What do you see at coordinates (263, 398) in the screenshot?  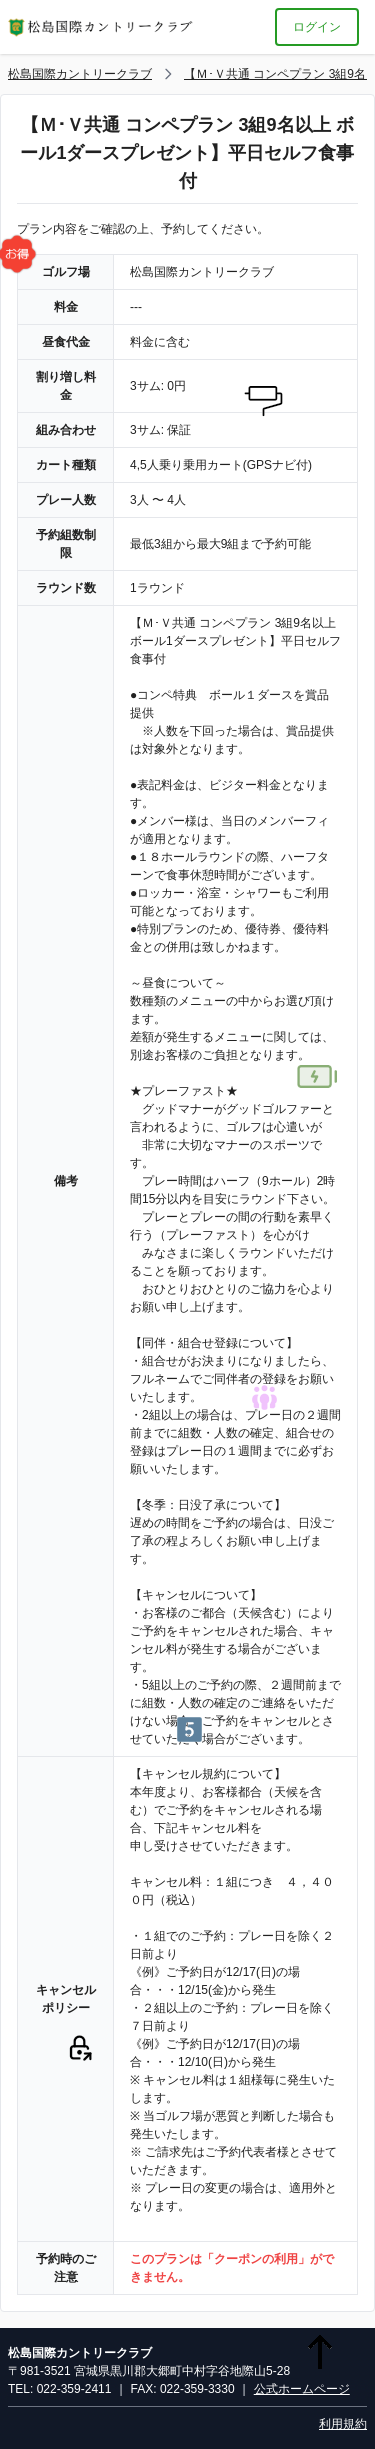 I see `access paint or formatting tools` at bounding box center [263, 398].